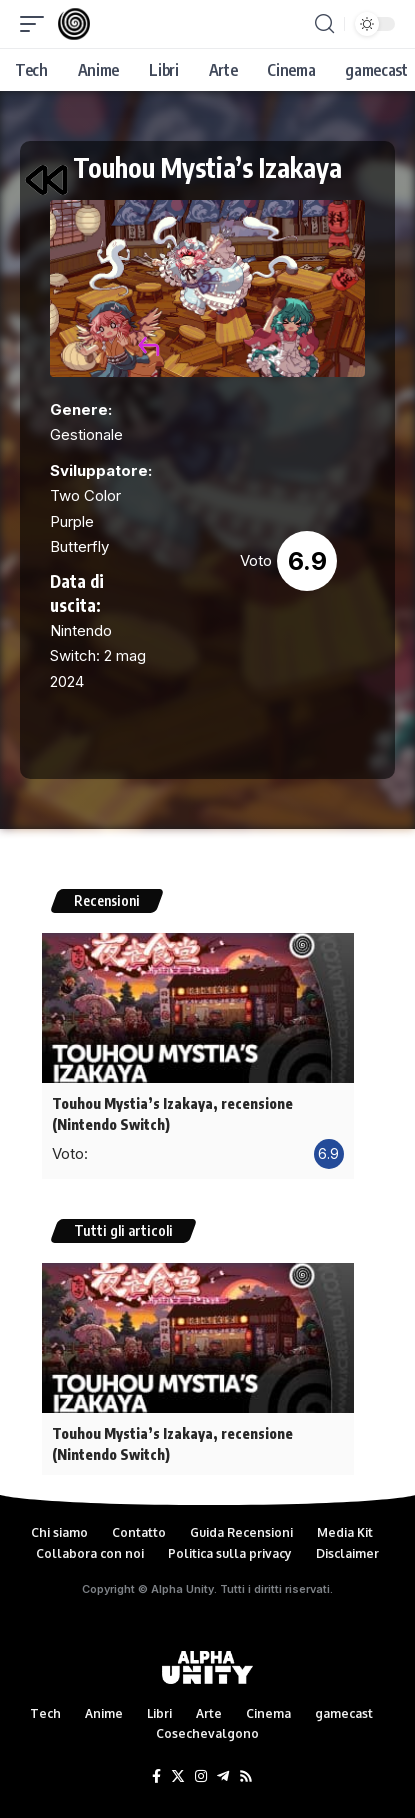 The height and width of the screenshot is (1818, 415). I want to click on rewind or skip backward in media playback, so click(49, 180).